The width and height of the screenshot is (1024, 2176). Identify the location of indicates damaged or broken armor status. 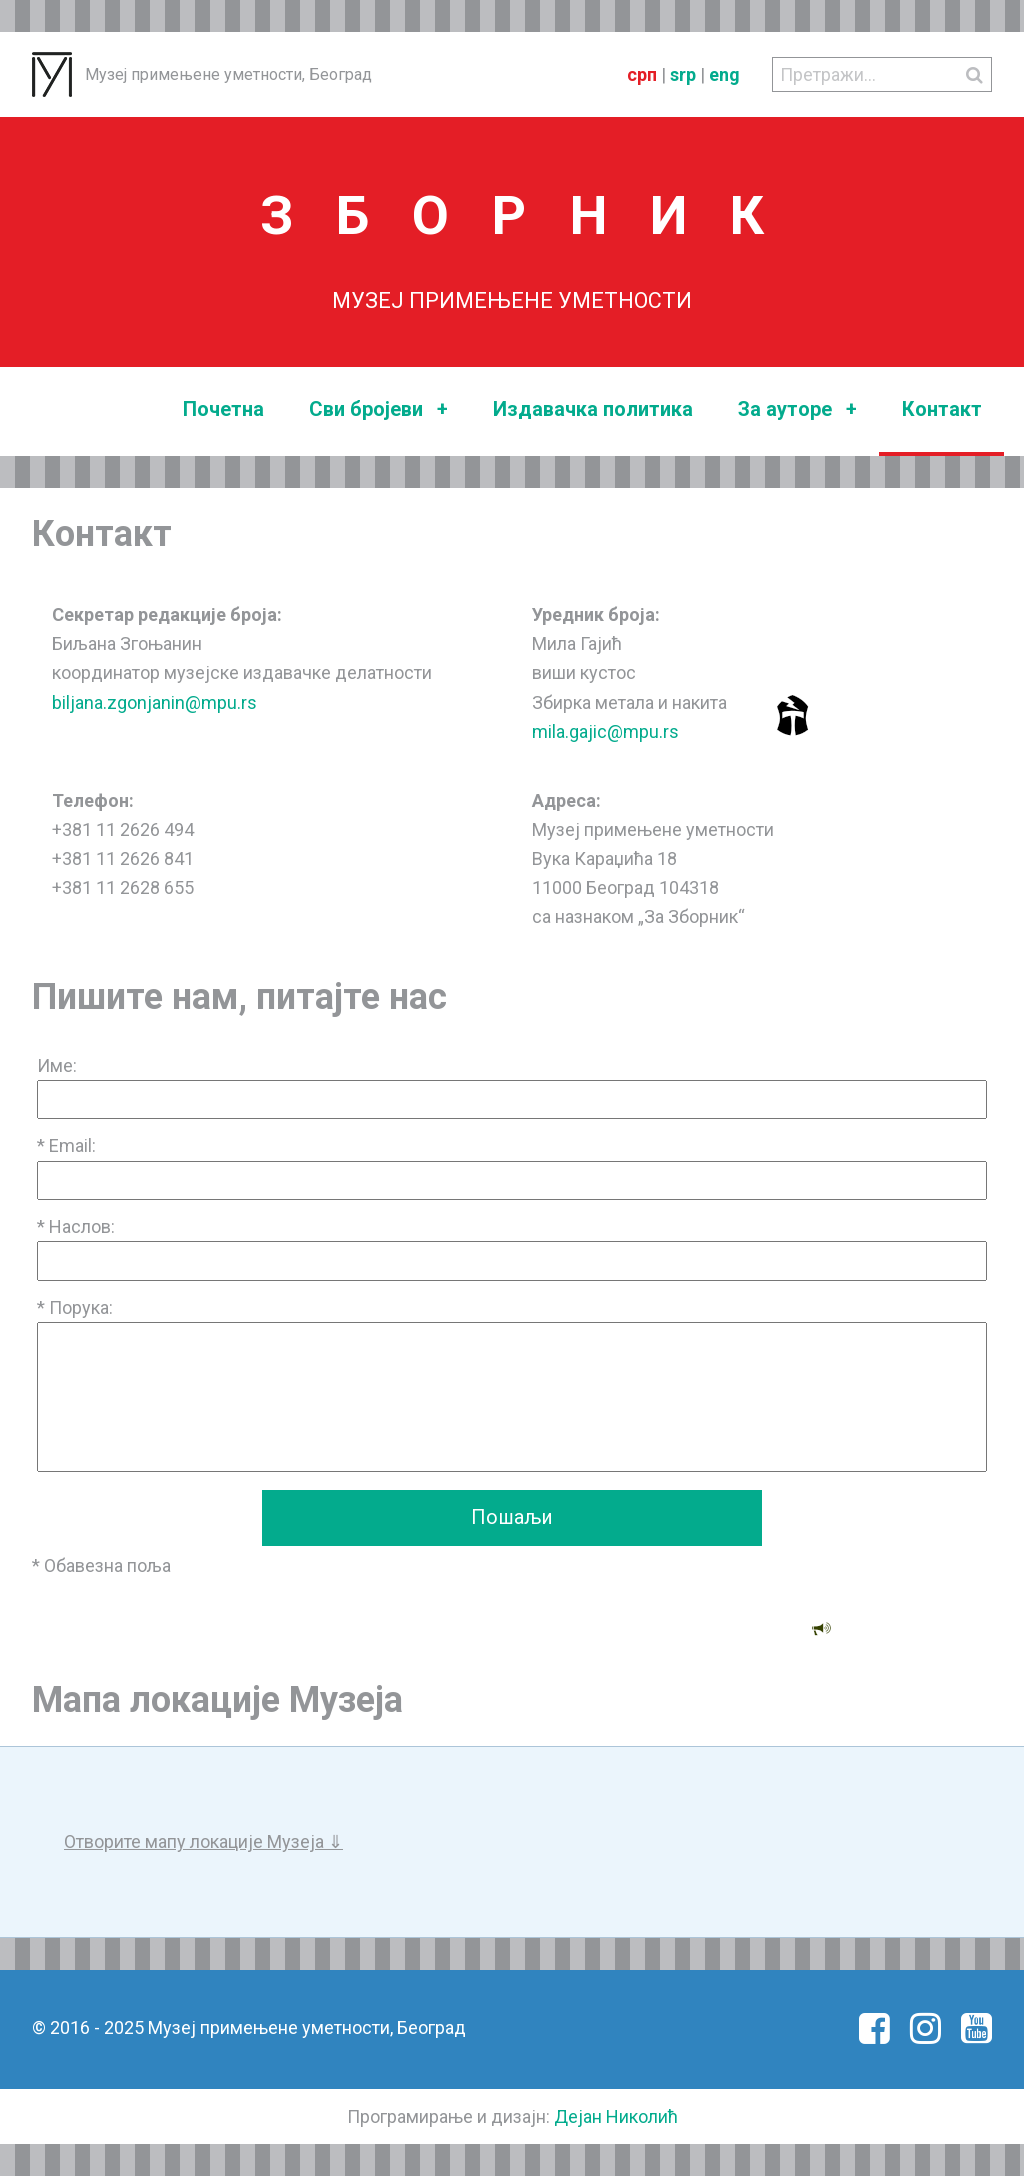
(792, 715).